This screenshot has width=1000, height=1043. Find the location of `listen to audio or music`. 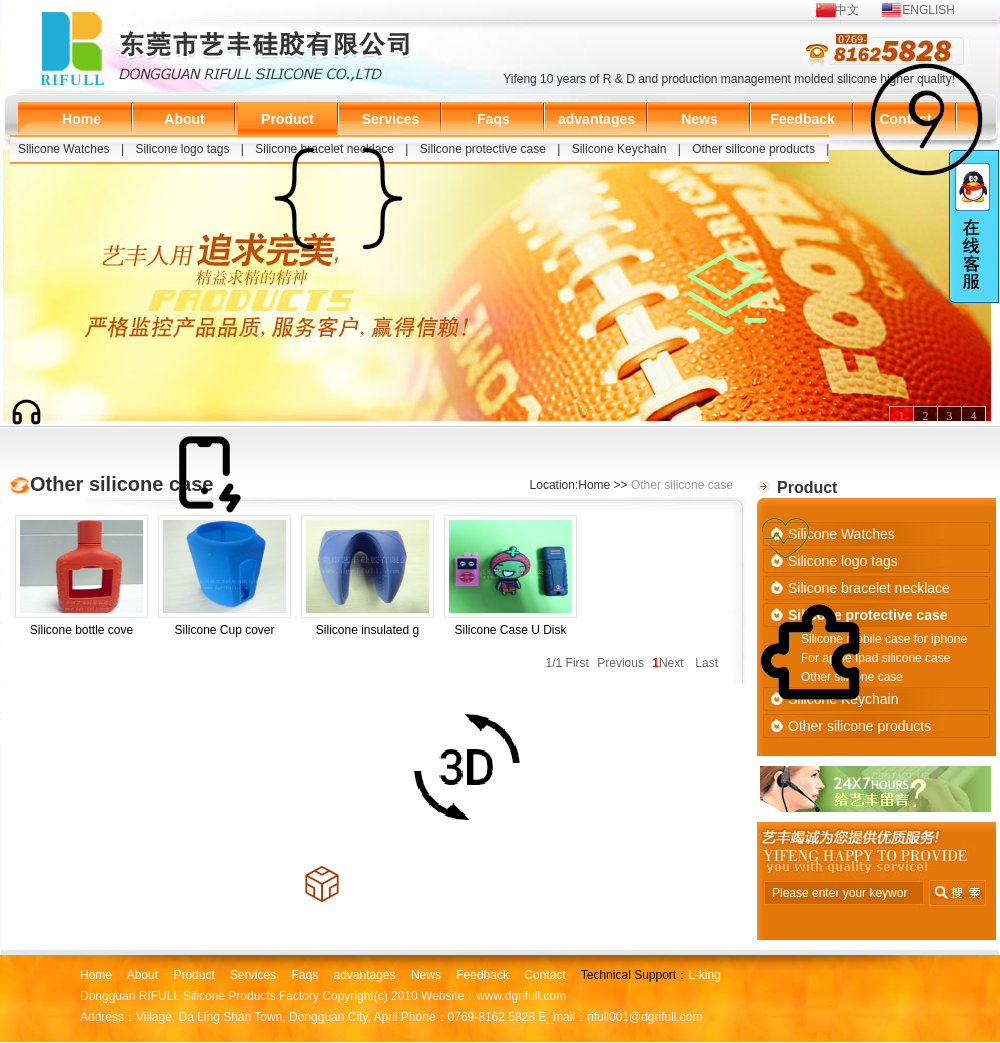

listen to audio or music is located at coordinates (26, 413).